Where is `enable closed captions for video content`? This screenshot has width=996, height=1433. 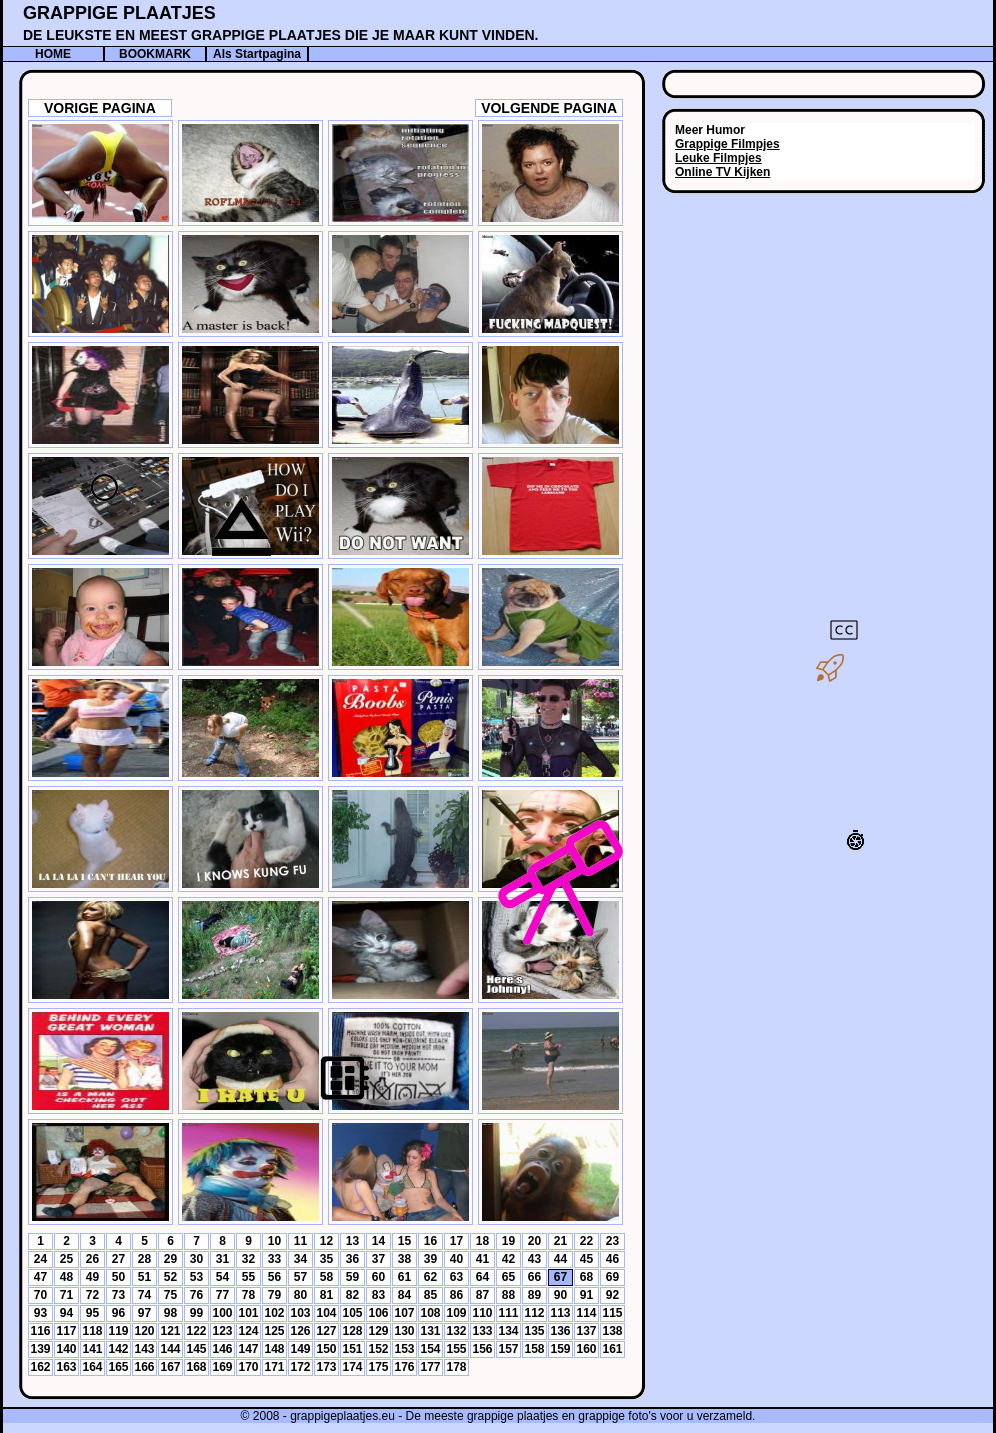 enable closed captions for video content is located at coordinates (844, 630).